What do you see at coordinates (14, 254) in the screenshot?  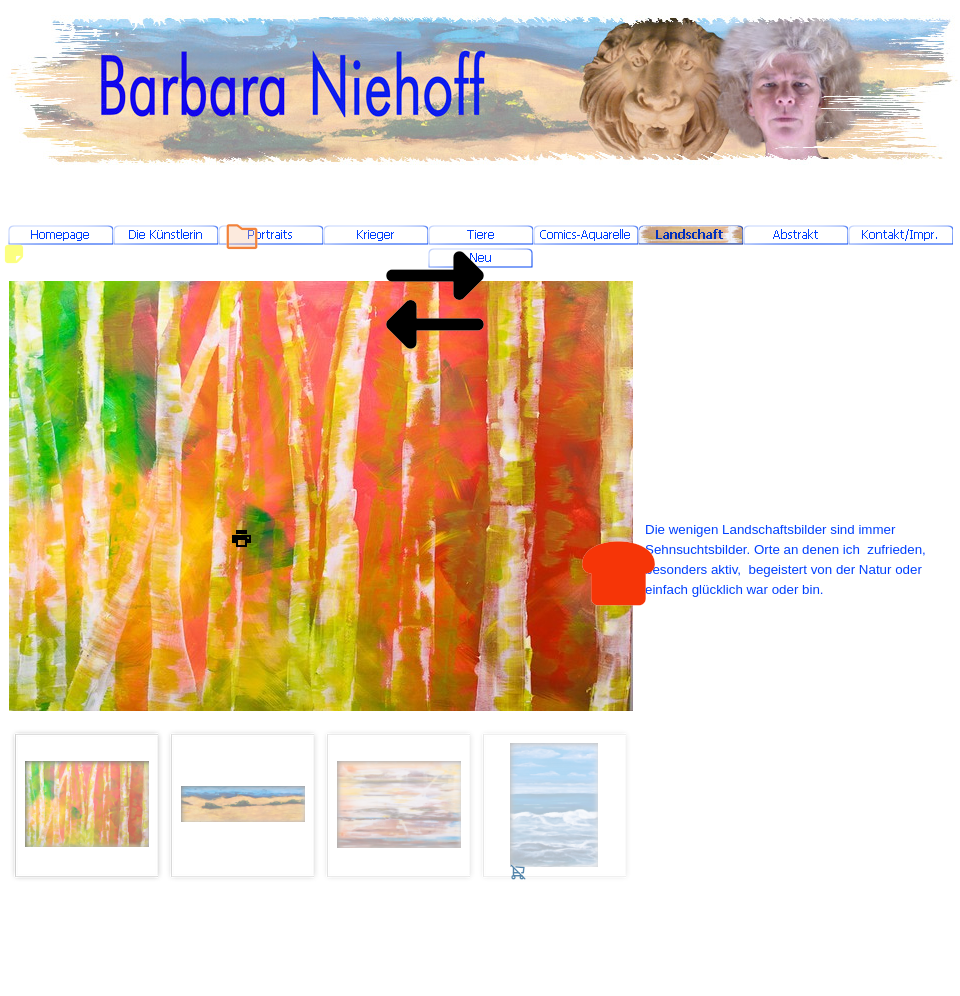 I see `create a new note` at bounding box center [14, 254].